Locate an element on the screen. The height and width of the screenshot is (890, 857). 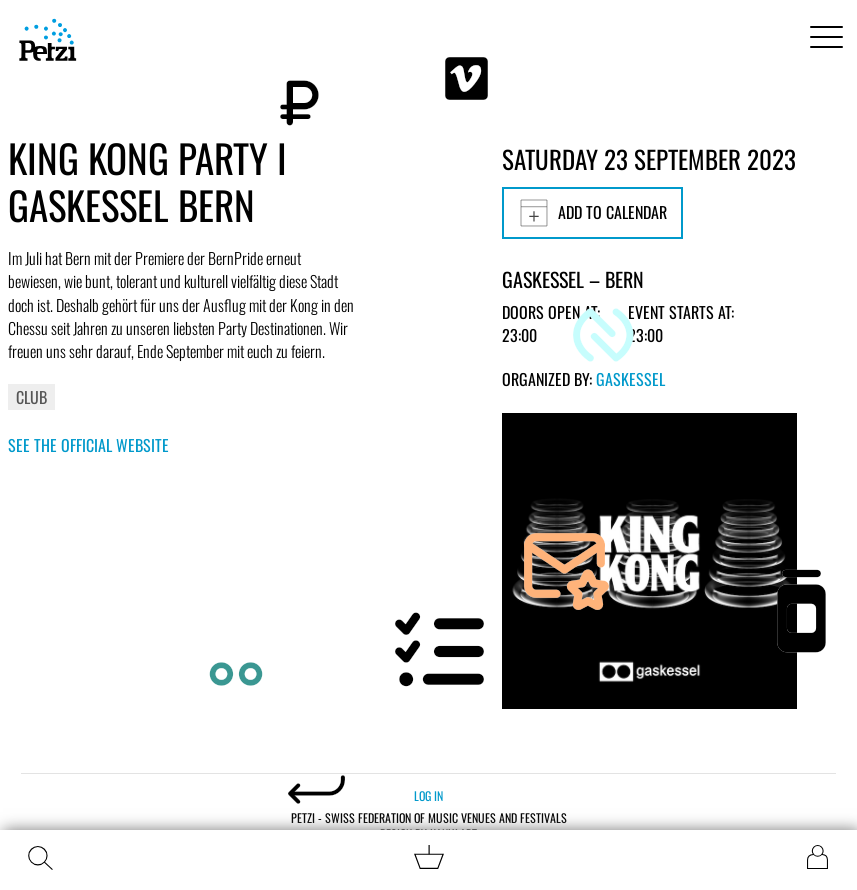
go back to previous screen or step is located at coordinates (316, 789).